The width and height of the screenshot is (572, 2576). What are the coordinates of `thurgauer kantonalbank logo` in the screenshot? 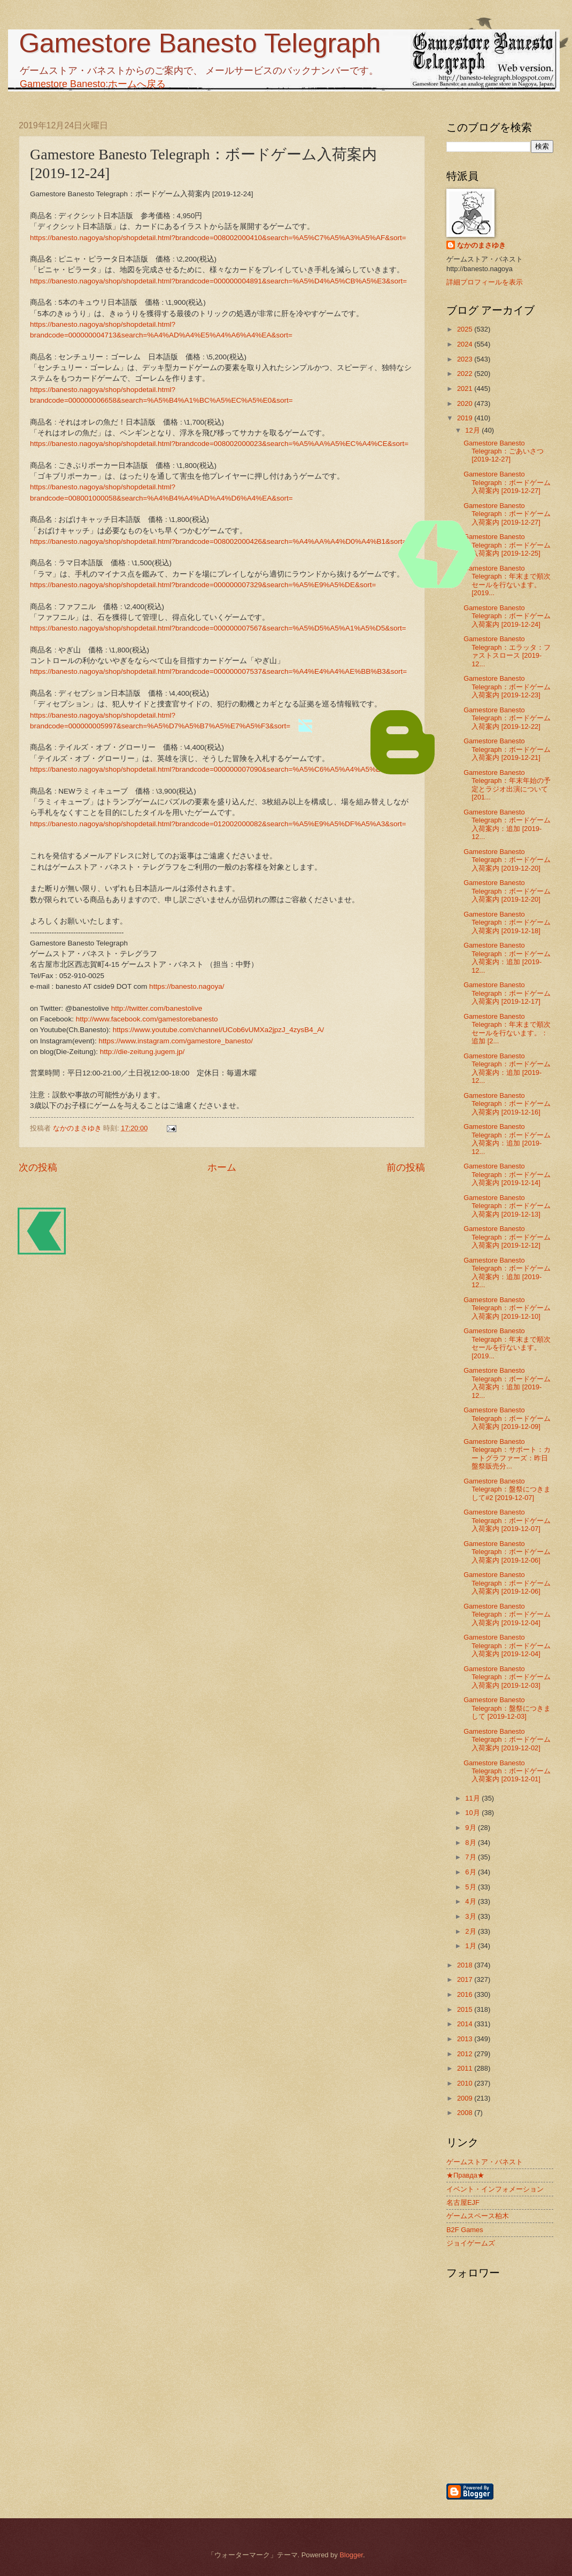 It's located at (42, 1231).